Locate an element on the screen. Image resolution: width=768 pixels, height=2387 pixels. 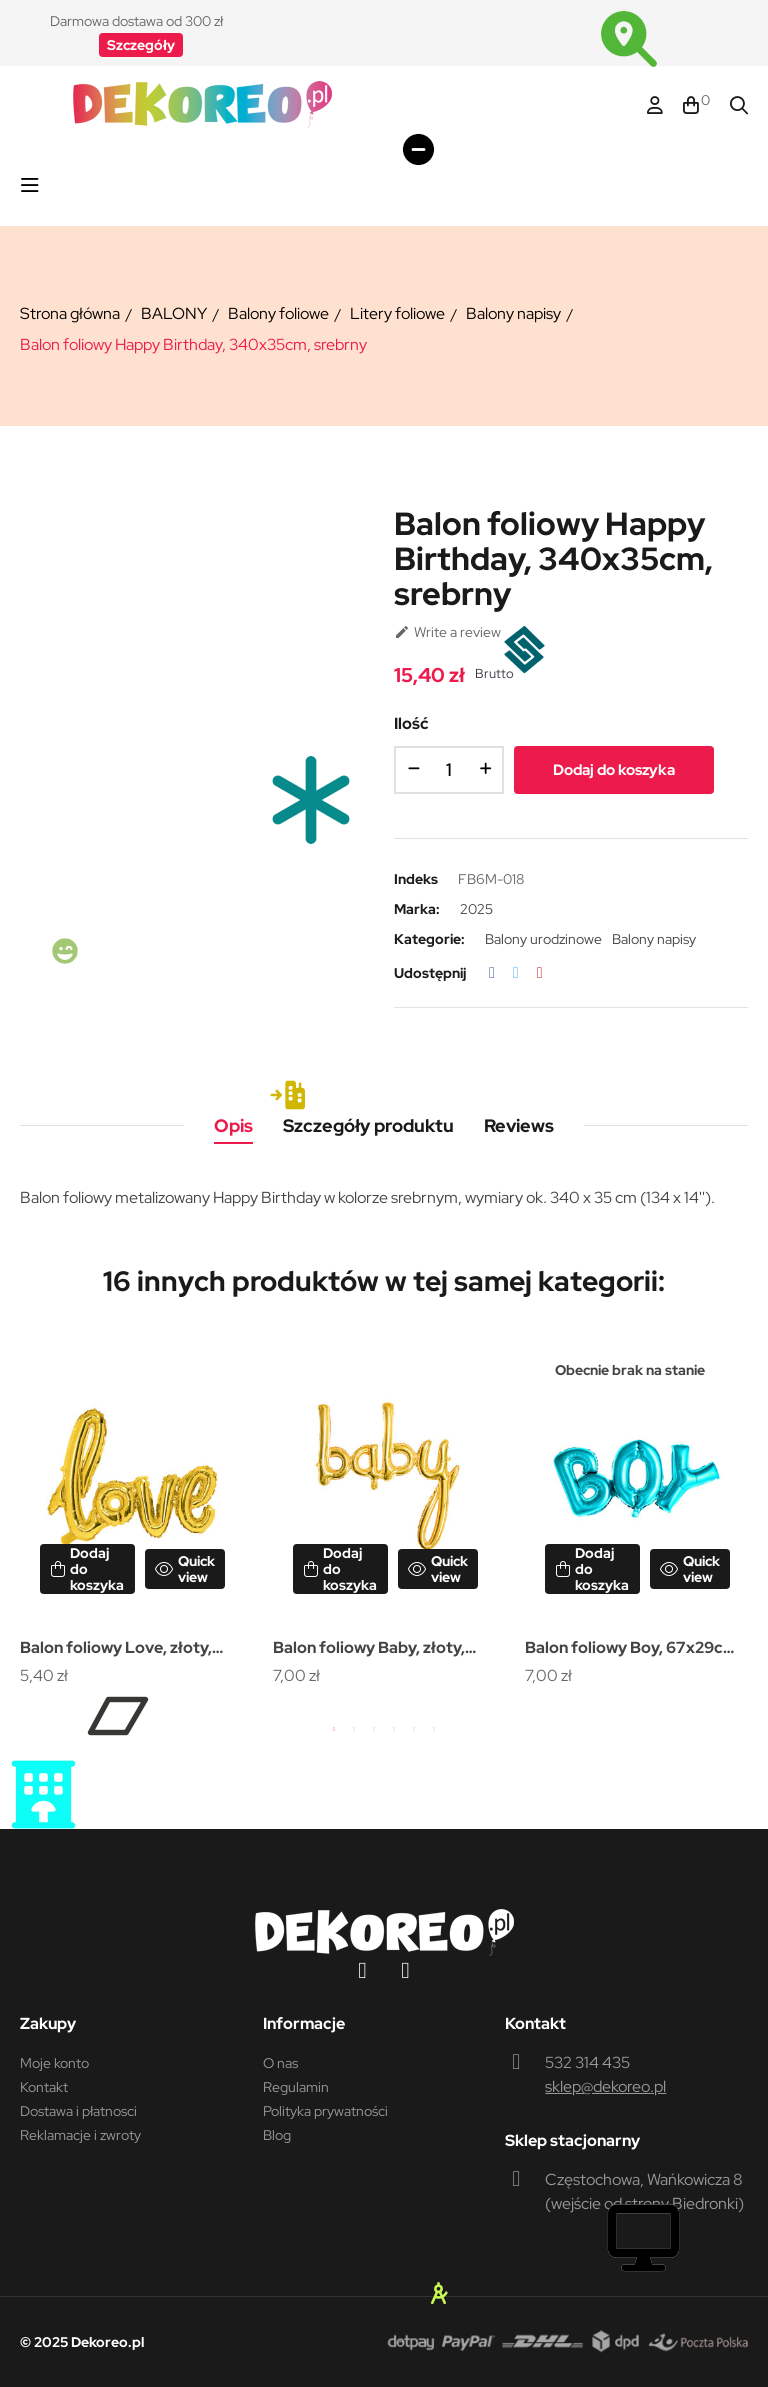
add a playful or flirty reaction to a message is located at coordinates (65, 951).